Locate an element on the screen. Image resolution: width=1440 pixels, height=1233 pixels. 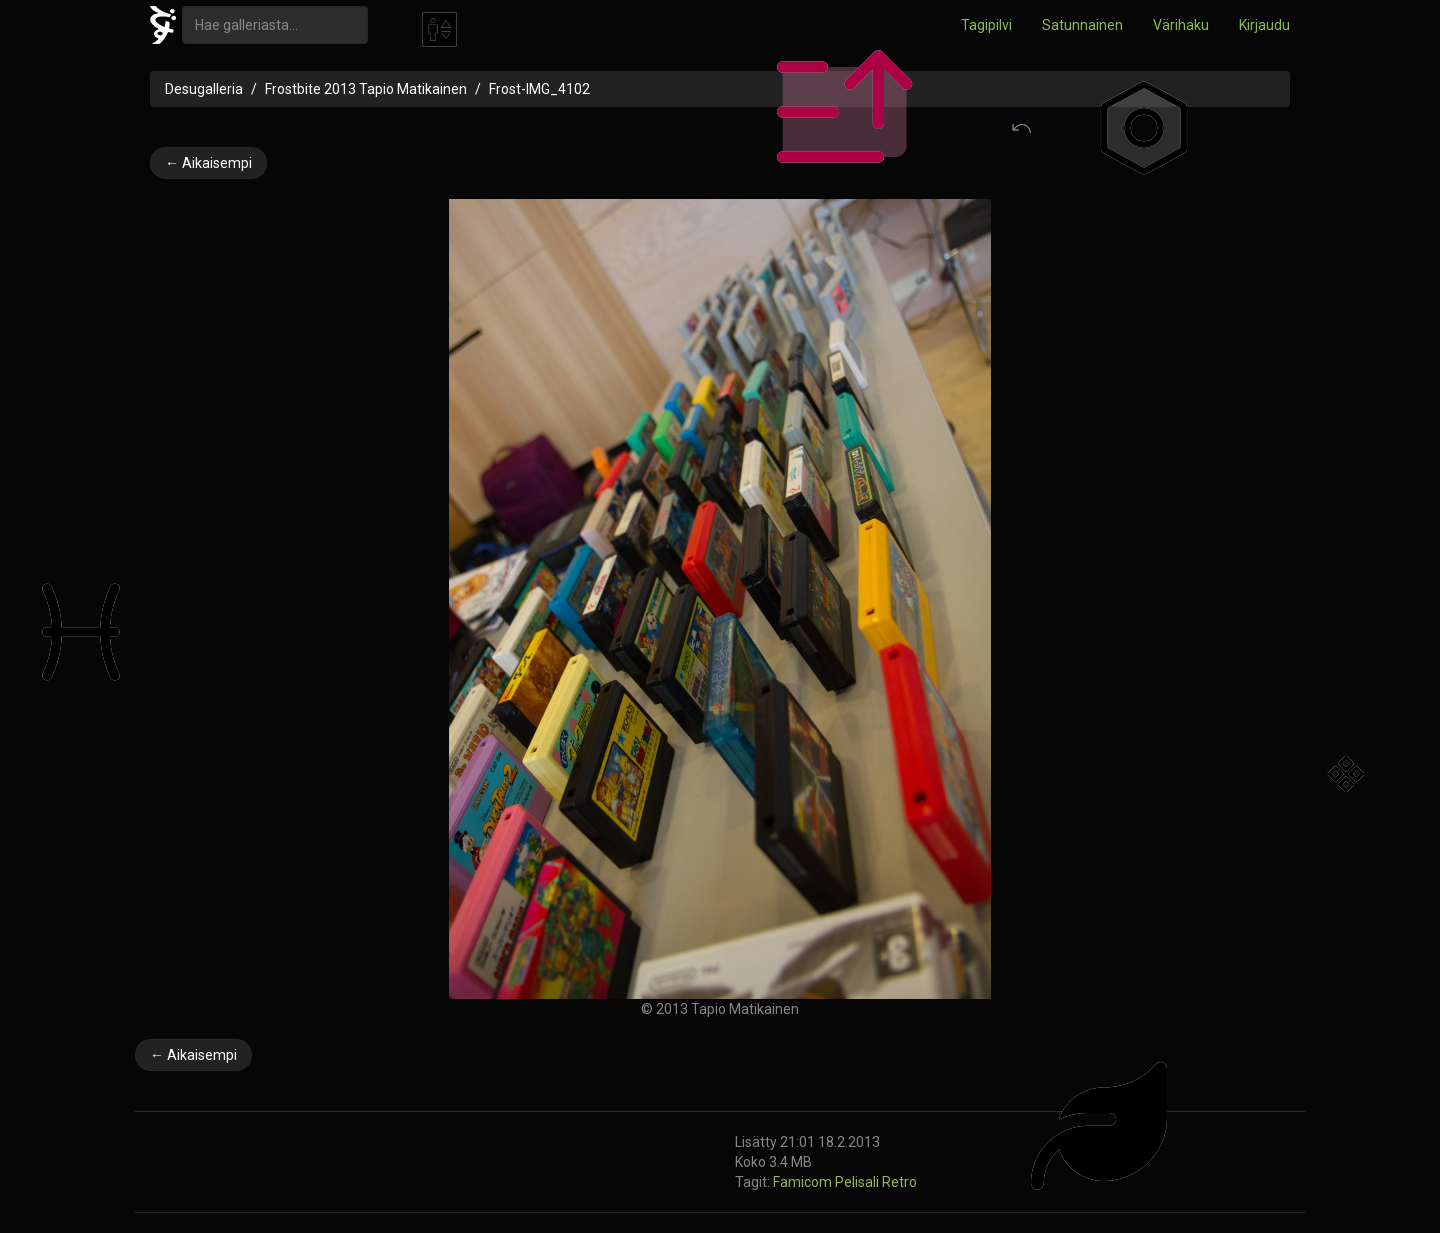
access app grid or dashboard is located at coordinates (1346, 774).